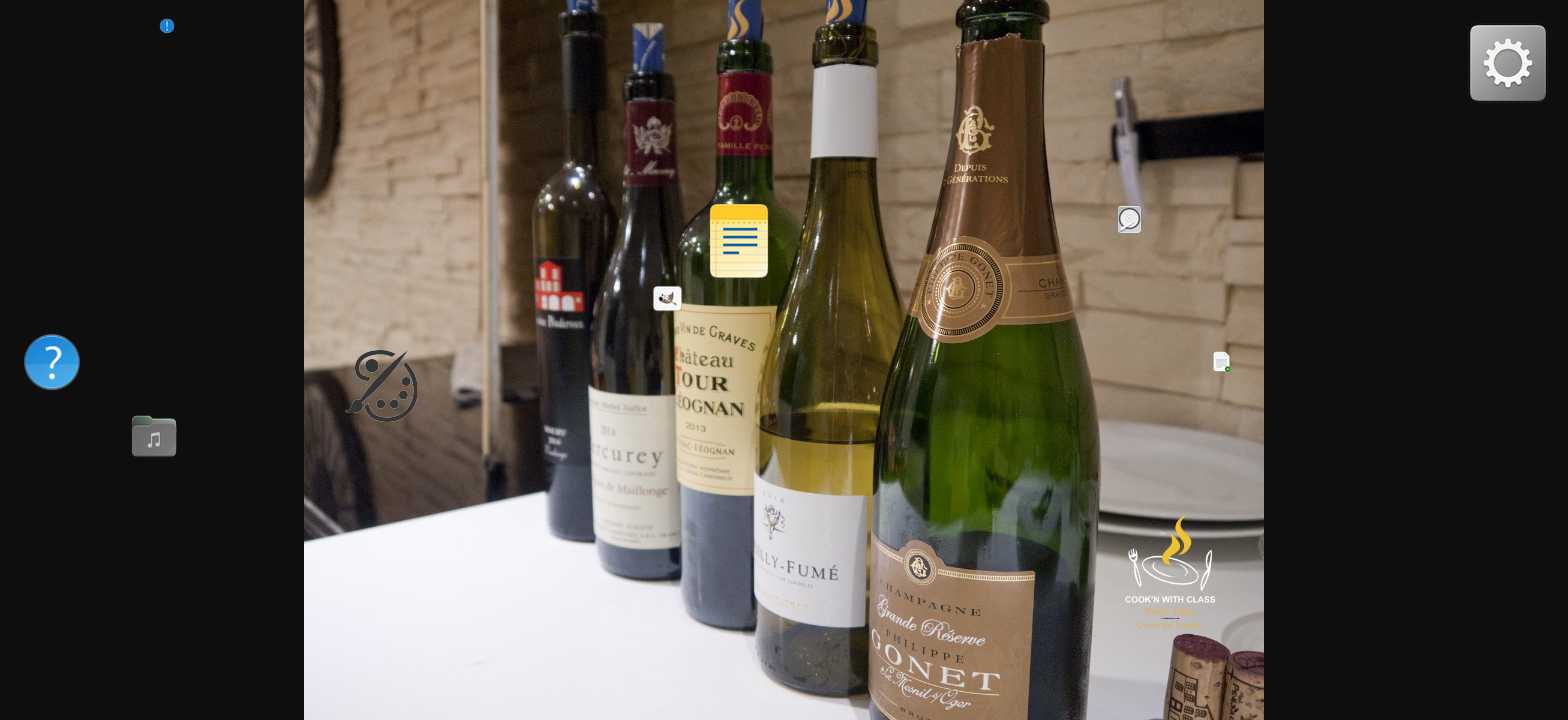  I want to click on mark an email as important, so click(167, 26).